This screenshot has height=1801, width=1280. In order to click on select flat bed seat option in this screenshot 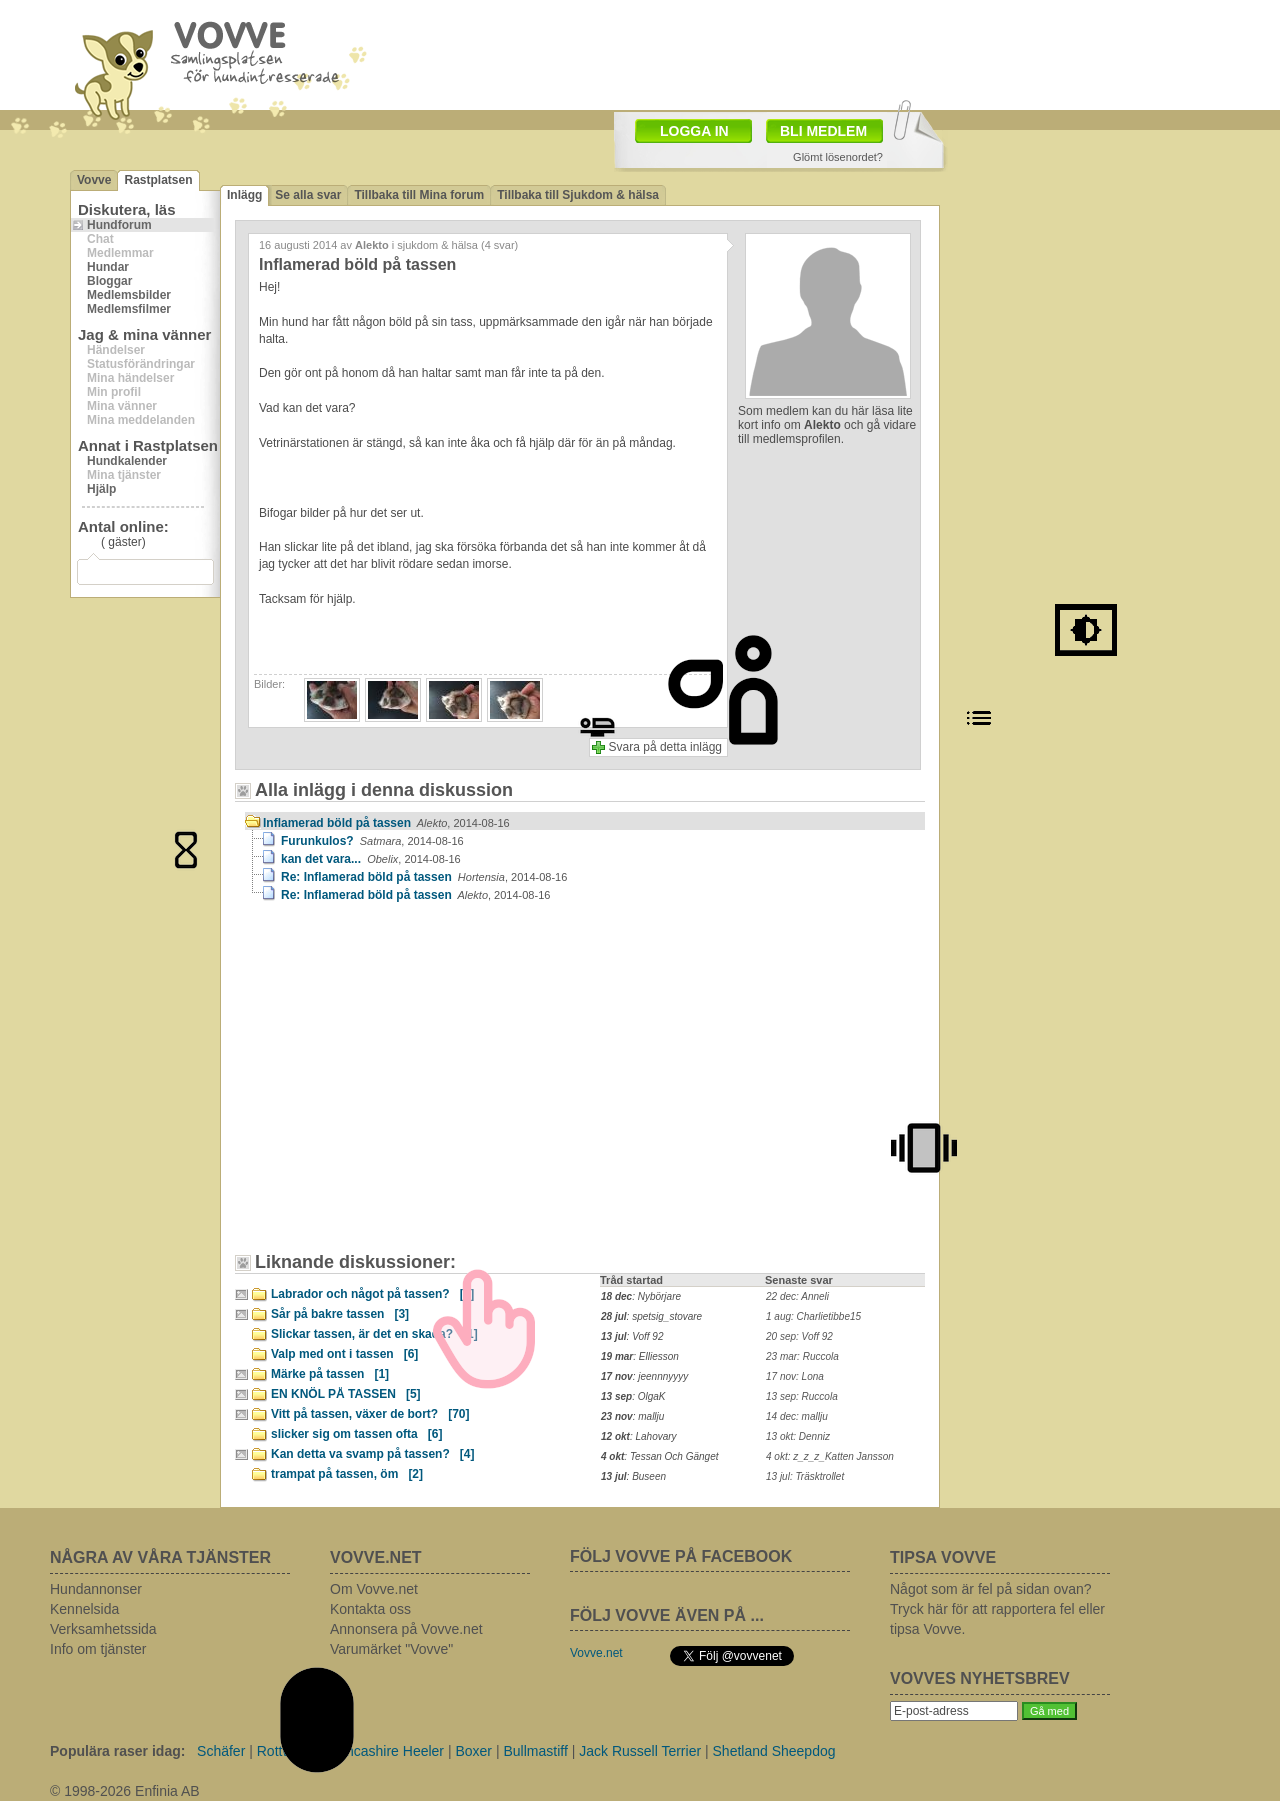, I will do `click(597, 726)`.